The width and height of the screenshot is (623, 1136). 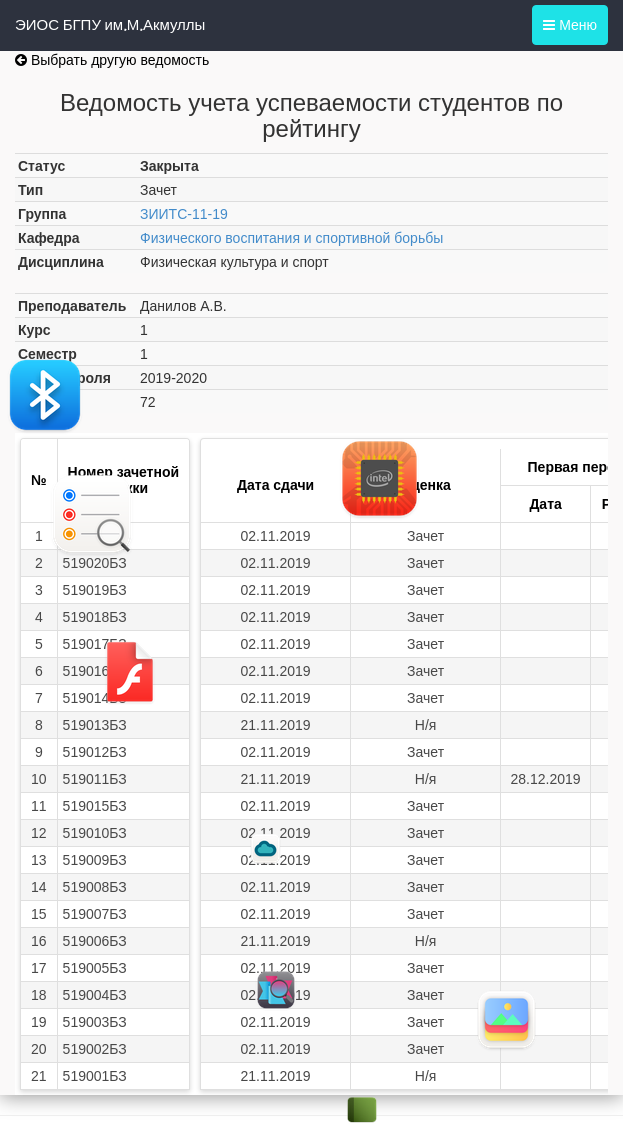 What do you see at coordinates (45, 395) in the screenshot?
I see `open bluetooth settings` at bounding box center [45, 395].